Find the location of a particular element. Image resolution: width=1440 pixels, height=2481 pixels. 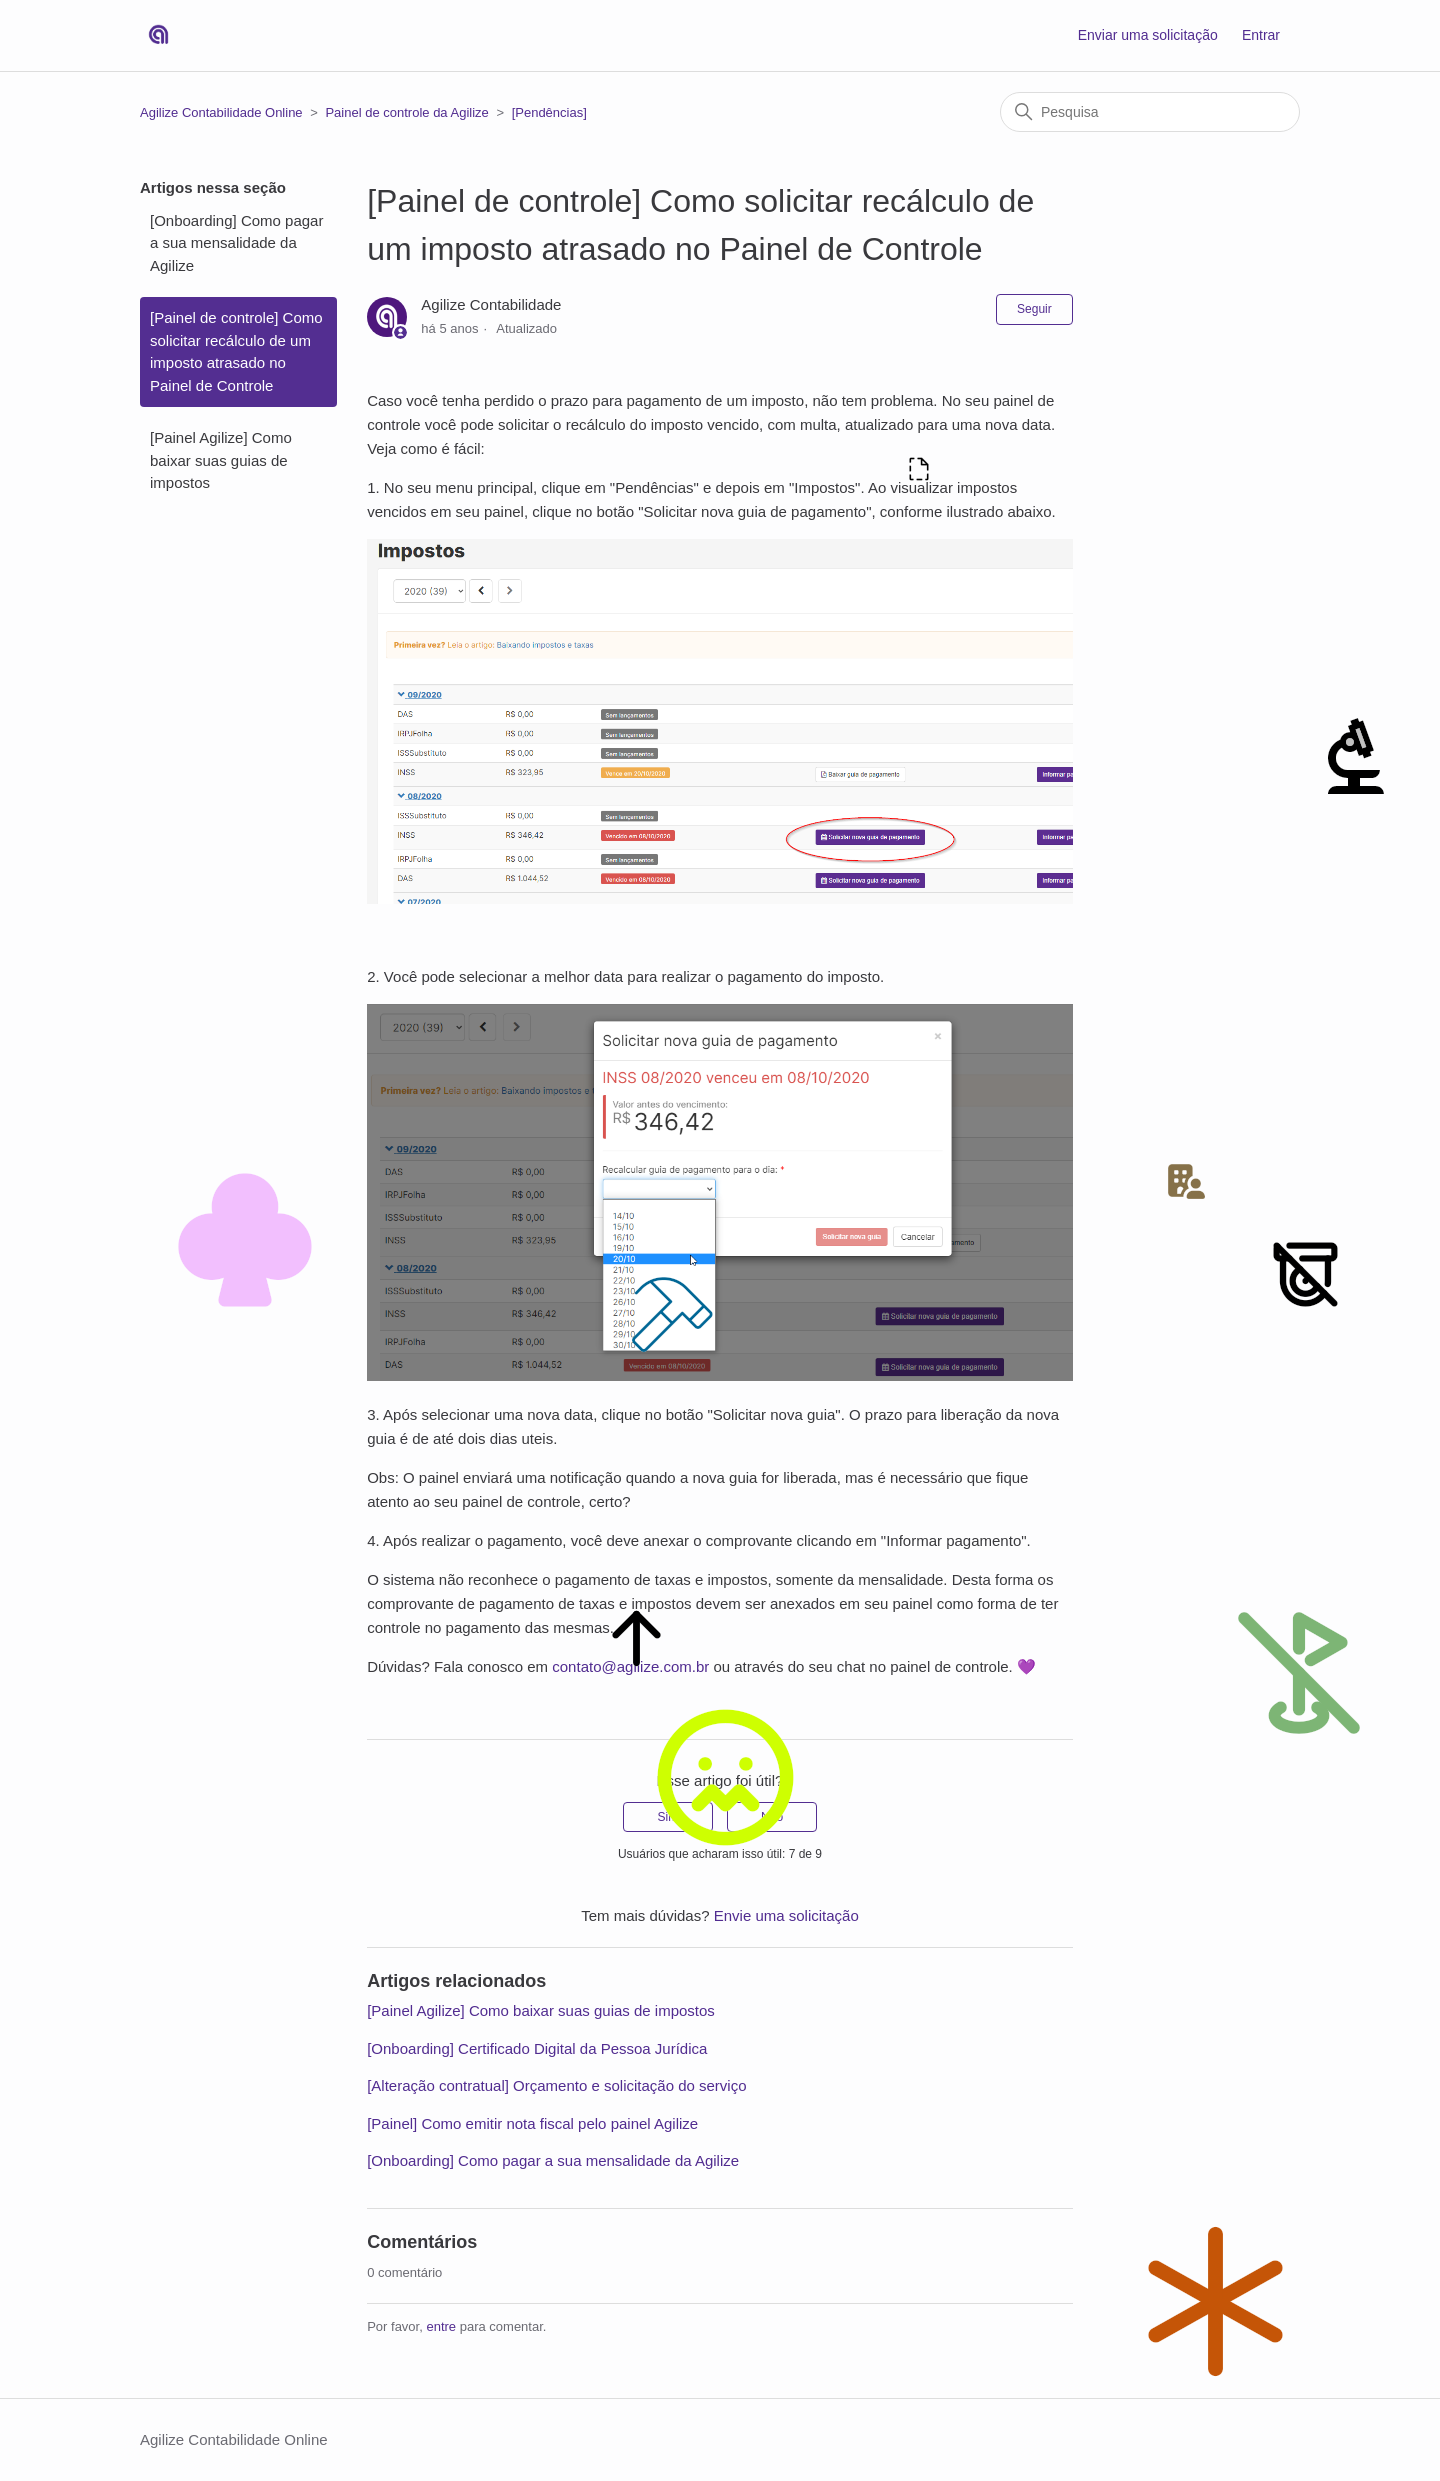

access science or laboratory features is located at coordinates (1356, 758).